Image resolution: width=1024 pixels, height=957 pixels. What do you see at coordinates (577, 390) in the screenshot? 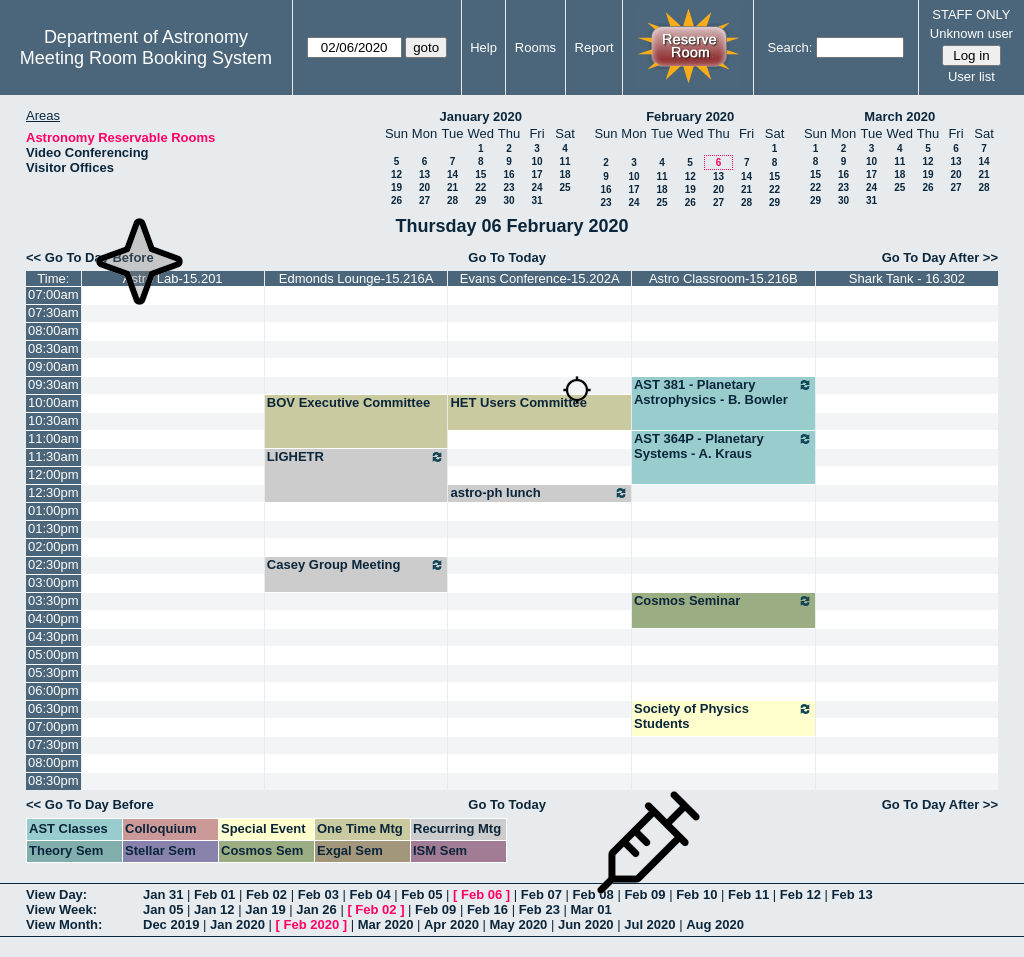
I see `GPS signal is searching or not yet locked` at bounding box center [577, 390].